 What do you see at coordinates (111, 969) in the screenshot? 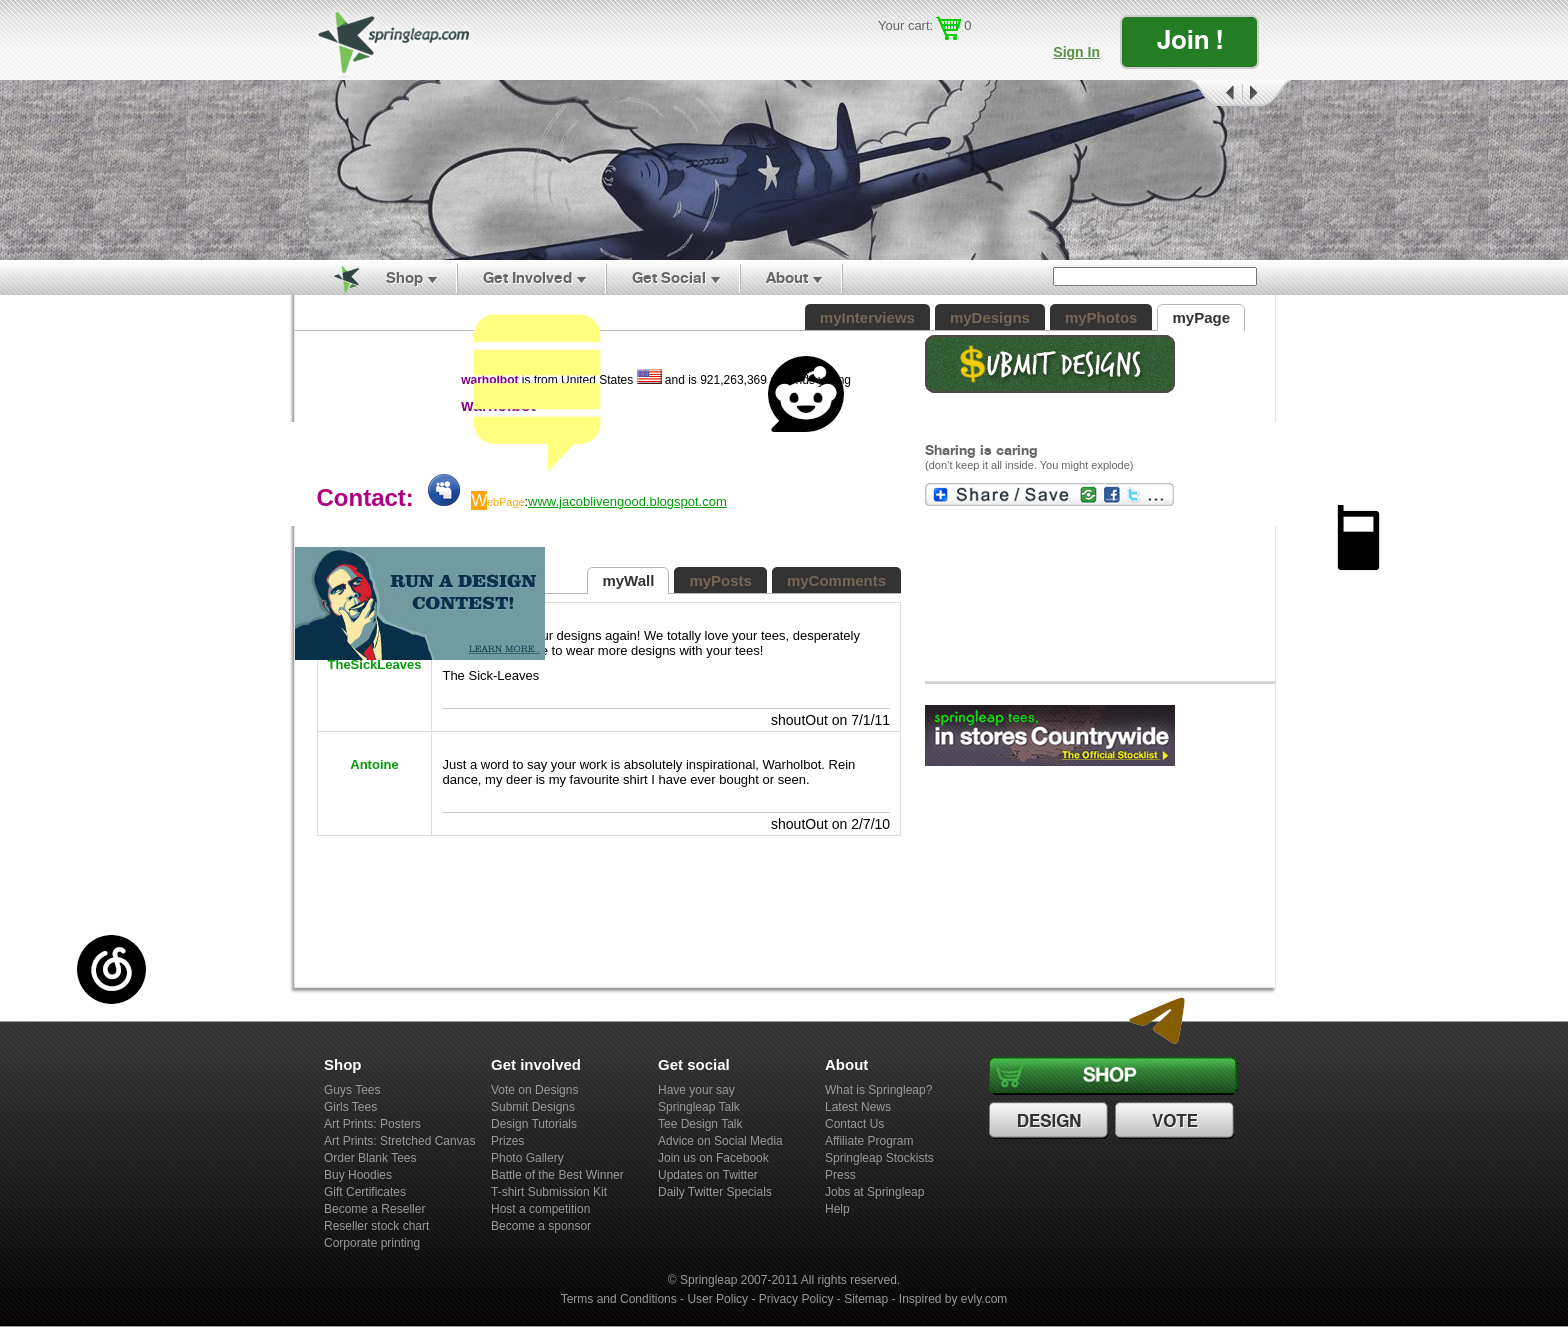
I see `open netease cloud music app` at bounding box center [111, 969].